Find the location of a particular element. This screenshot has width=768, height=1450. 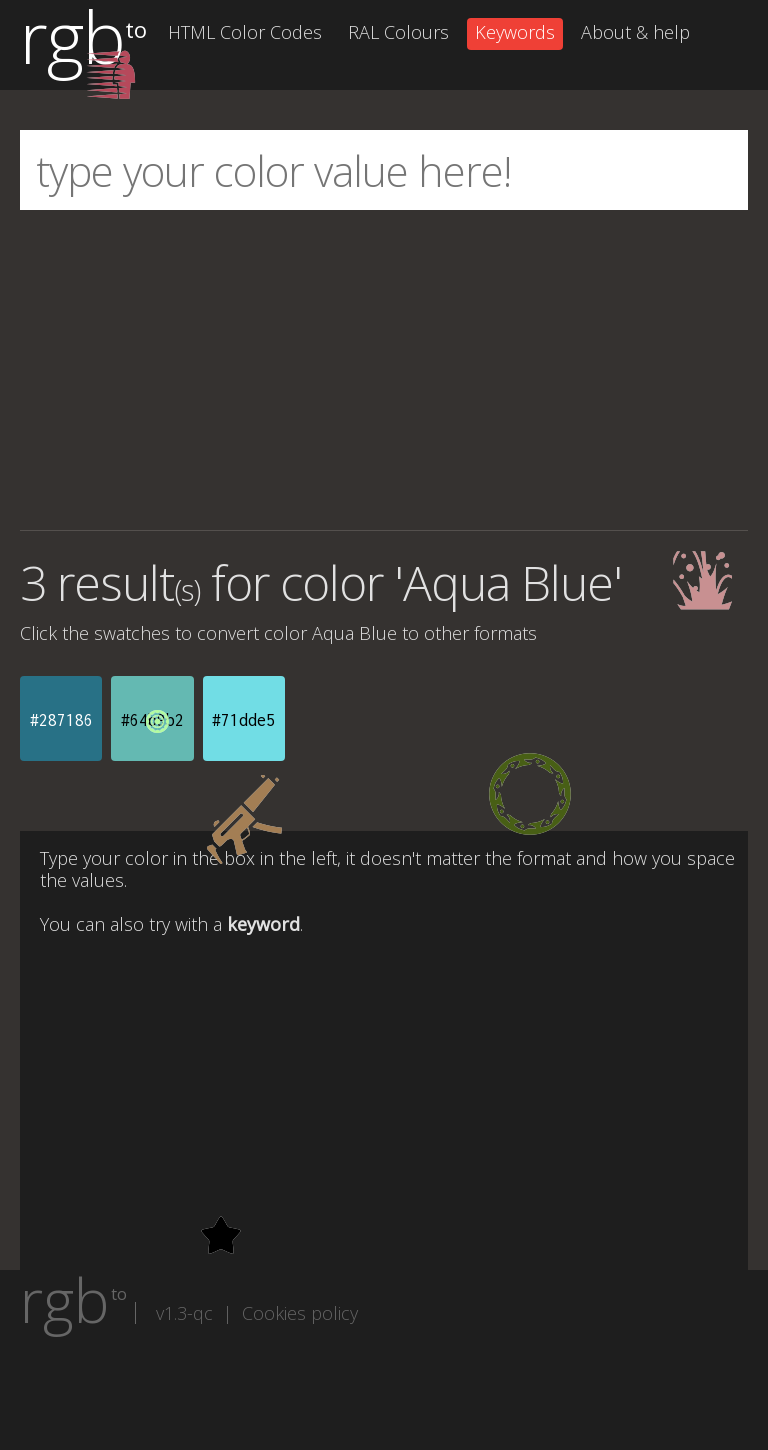

indicates volcanic activity or eruption event is located at coordinates (702, 580).